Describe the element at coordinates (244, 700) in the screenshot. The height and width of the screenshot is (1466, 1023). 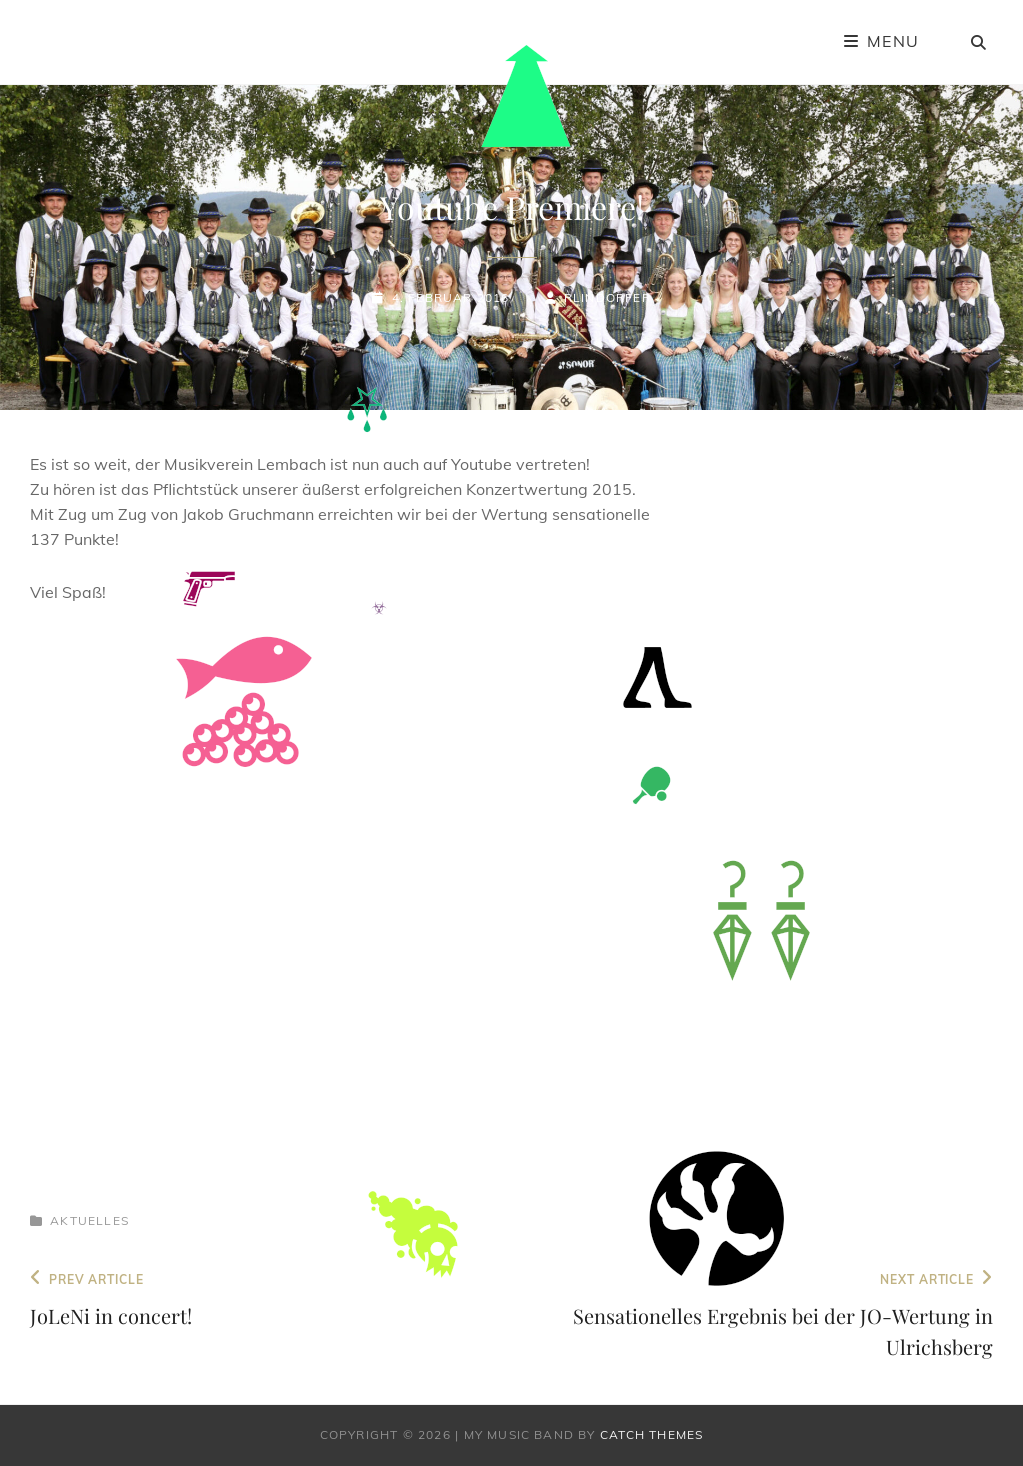
I see `fish eggs or roe item in a game inventory` at that location.